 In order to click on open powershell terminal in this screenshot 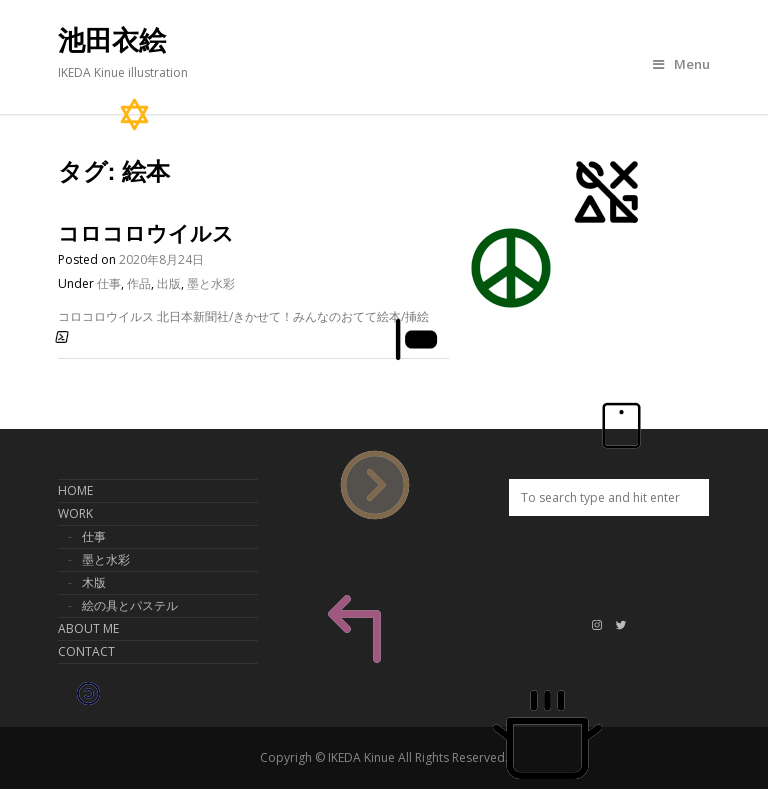, I will do `click(62, 337)`.